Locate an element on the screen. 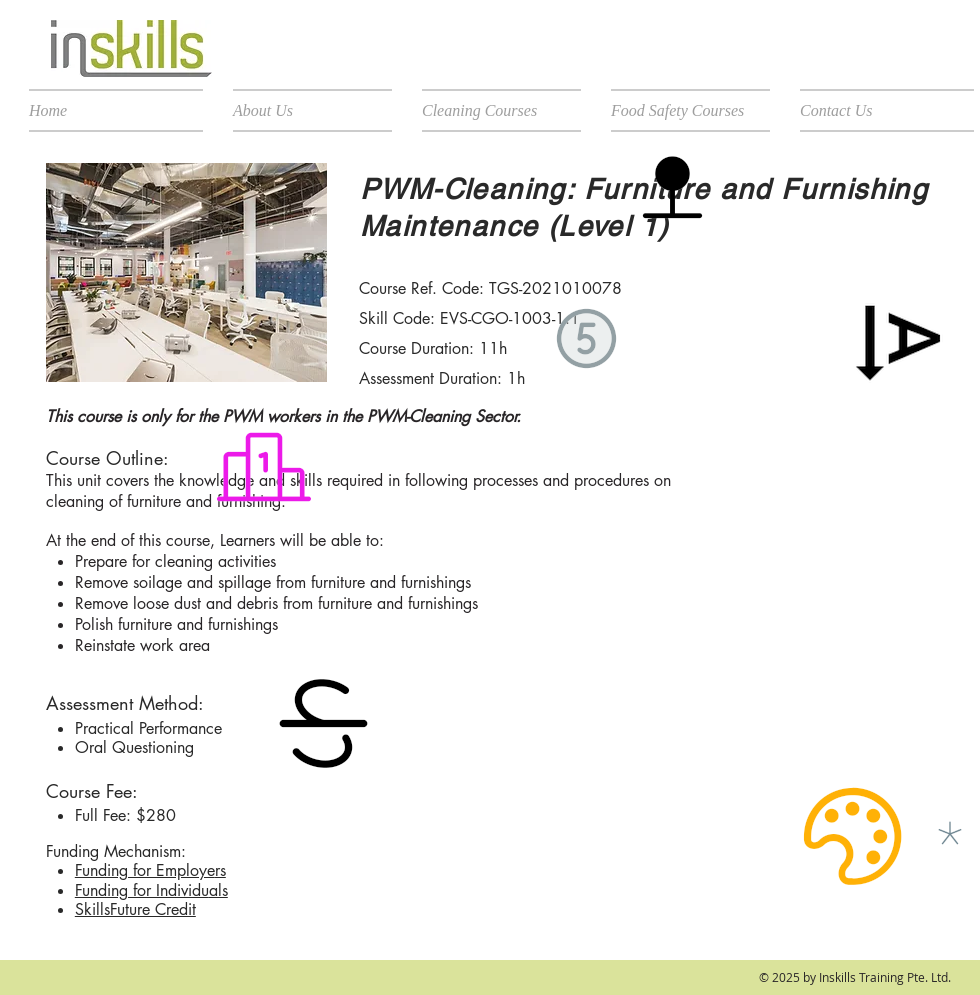  indicates step five in a multi-step process is located at coordinates (586, 338).